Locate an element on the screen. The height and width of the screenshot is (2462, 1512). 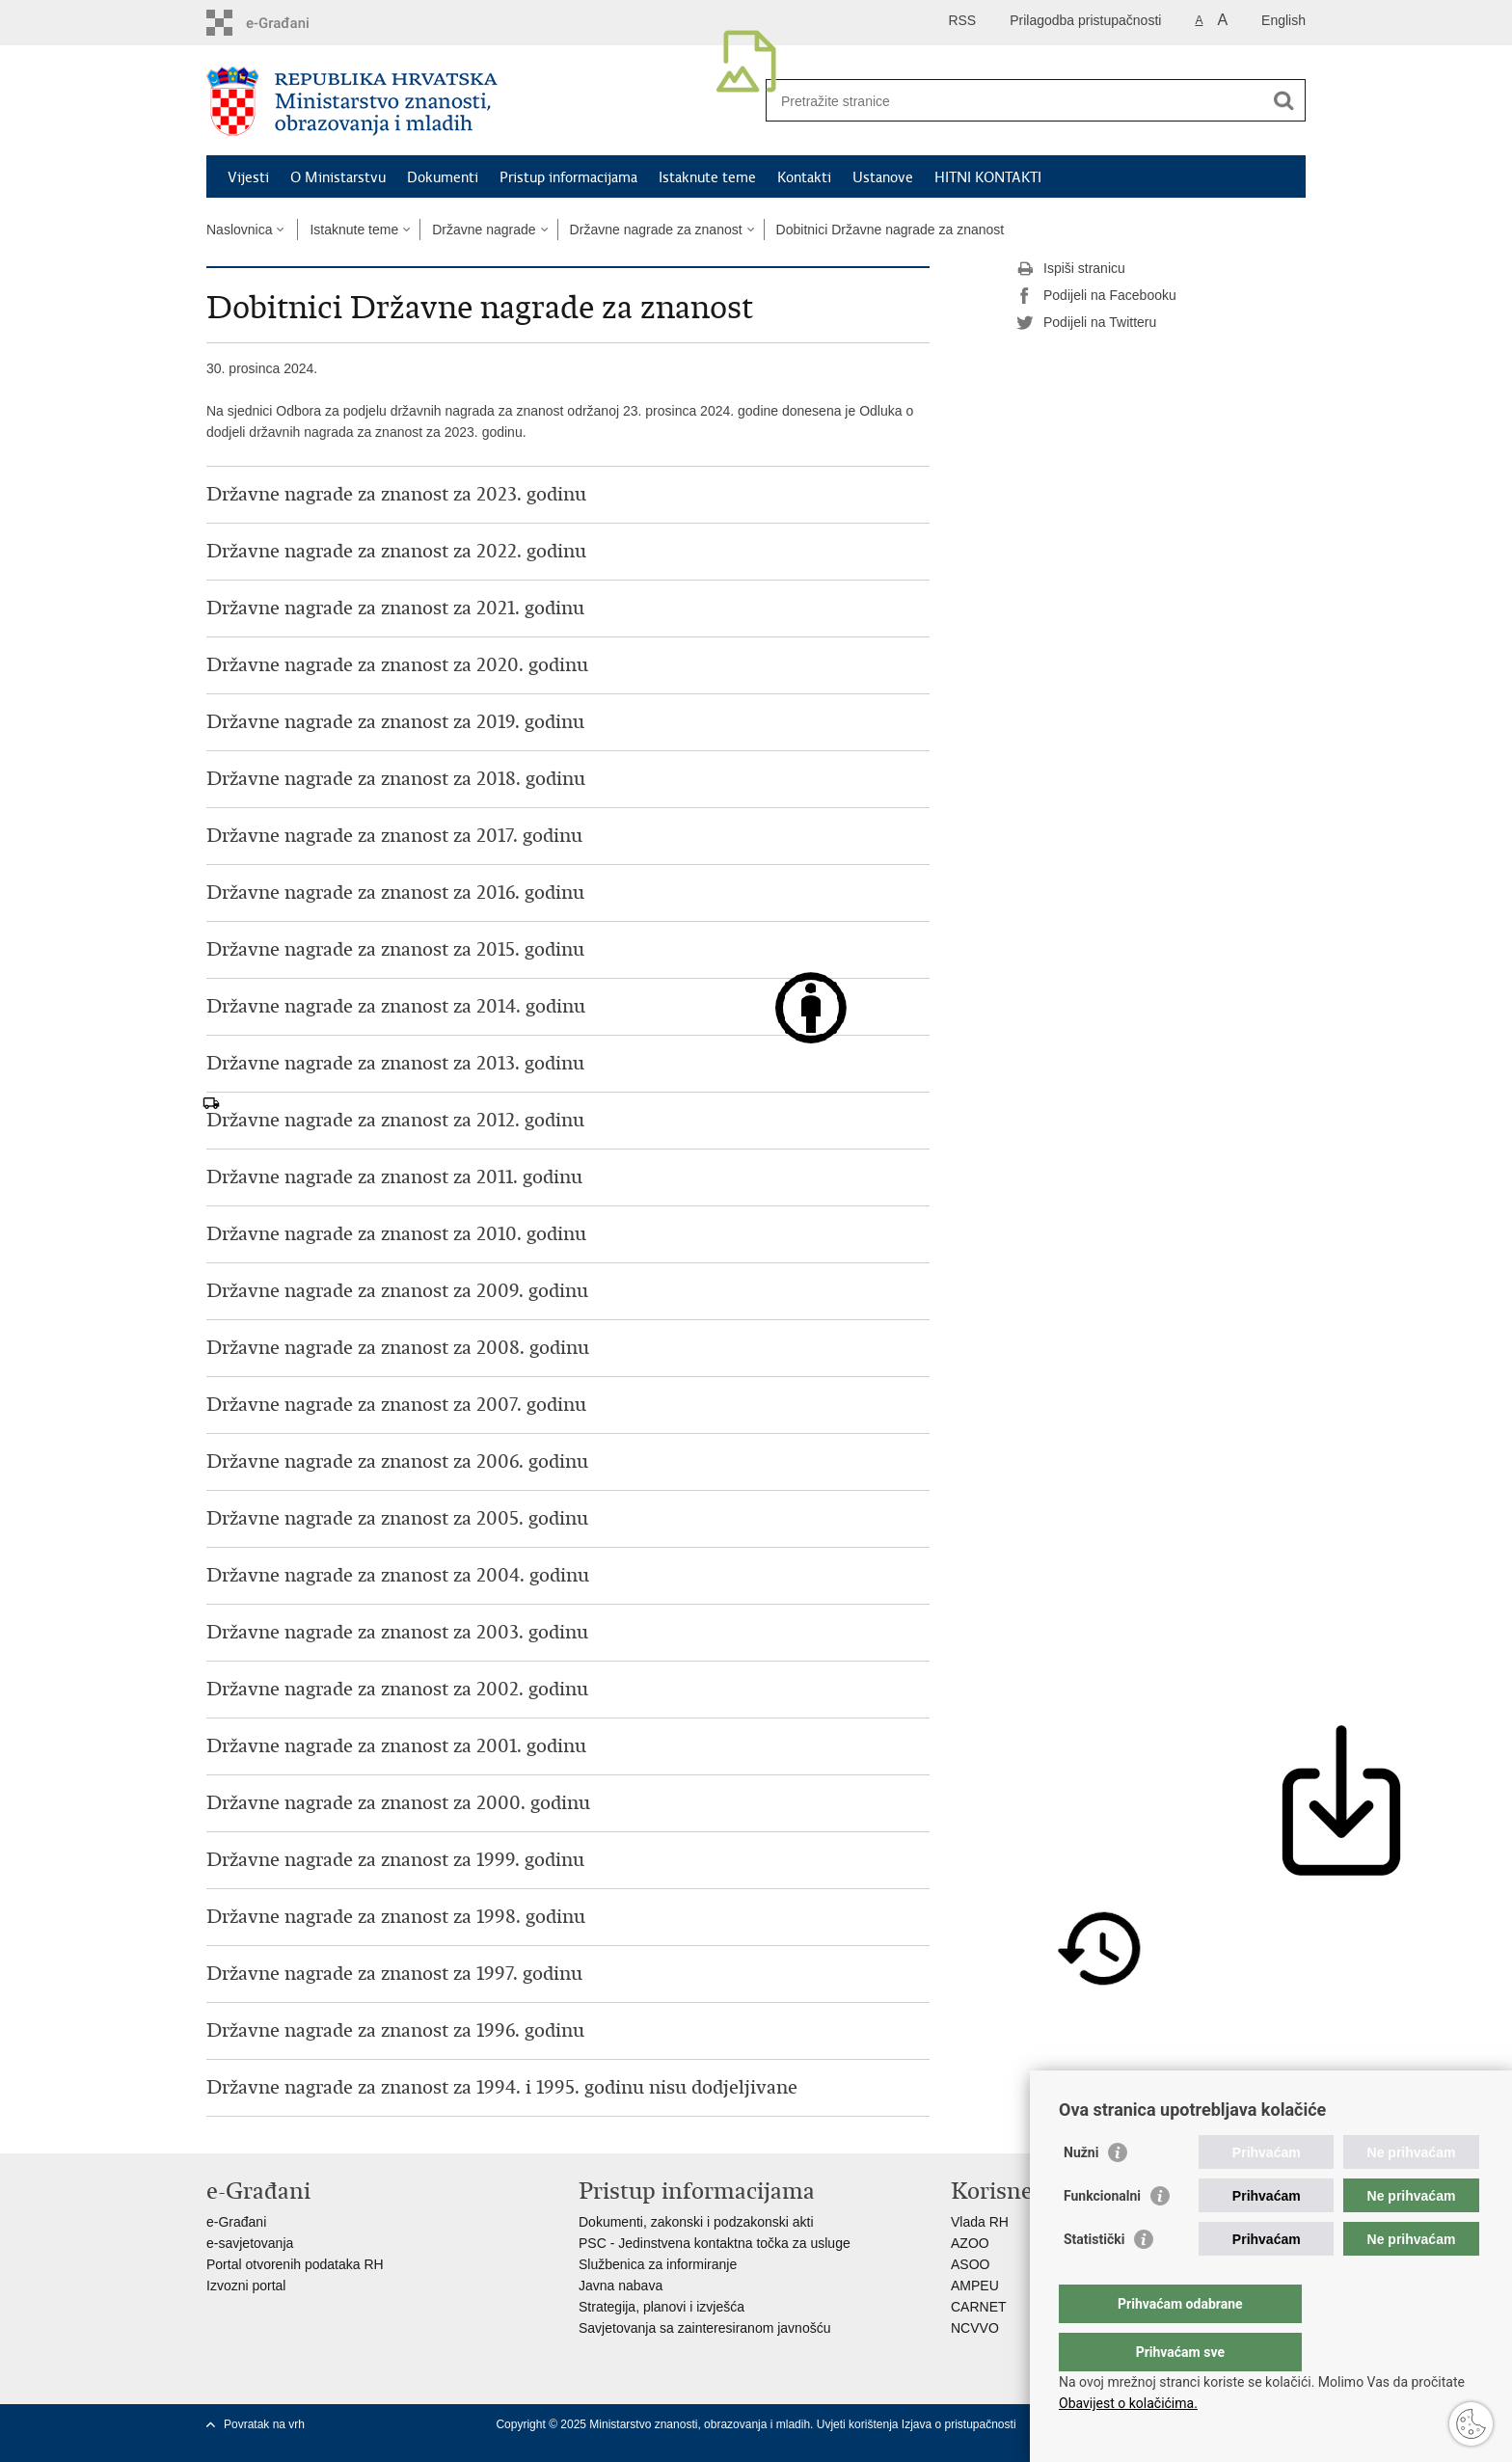
view image file is located at coordinates (749, 61).